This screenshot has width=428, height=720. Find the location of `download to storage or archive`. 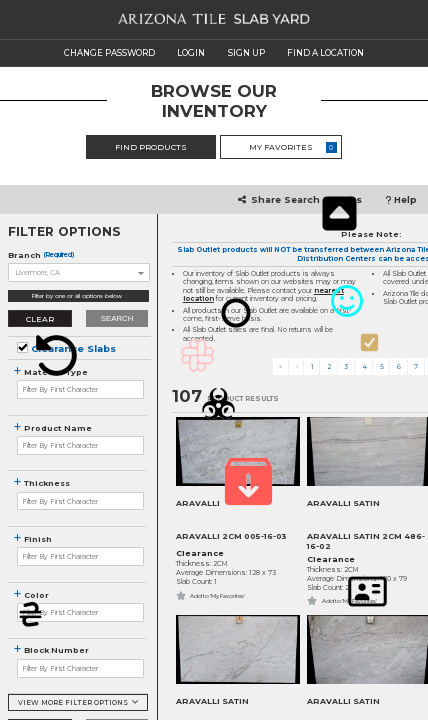

download to storage or archive is located at coordinates (248, 481).